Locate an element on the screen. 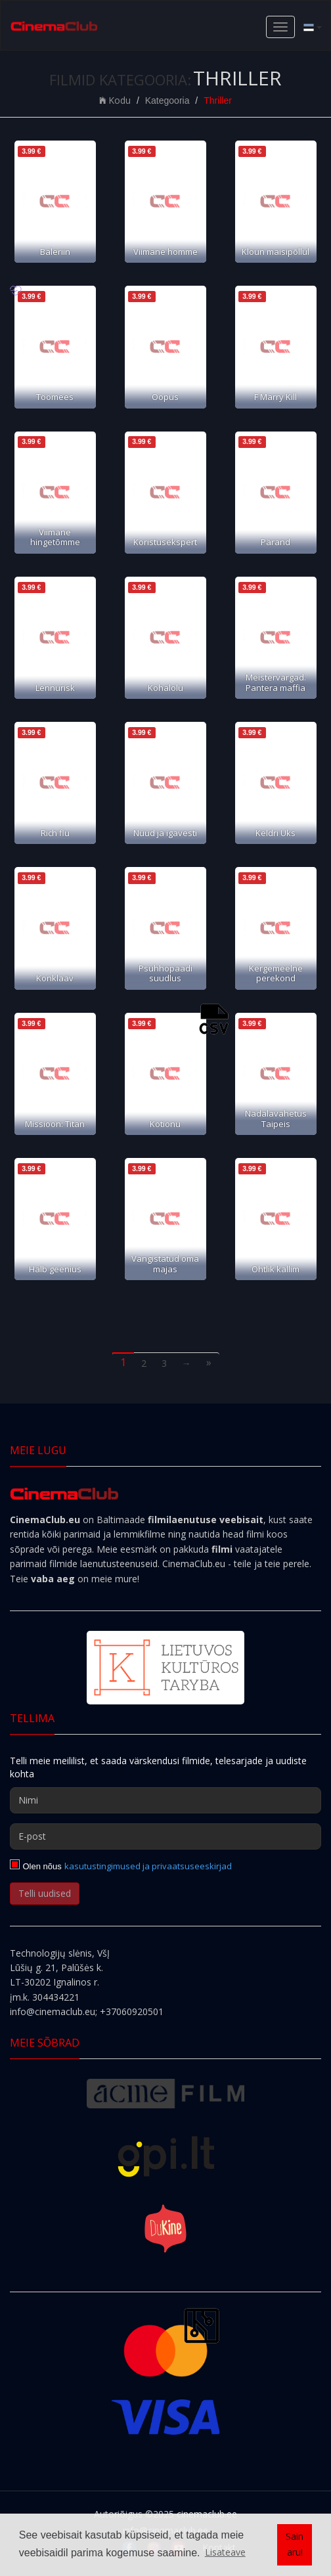  view health or fitness metrics is located at coordinates (16, 290).